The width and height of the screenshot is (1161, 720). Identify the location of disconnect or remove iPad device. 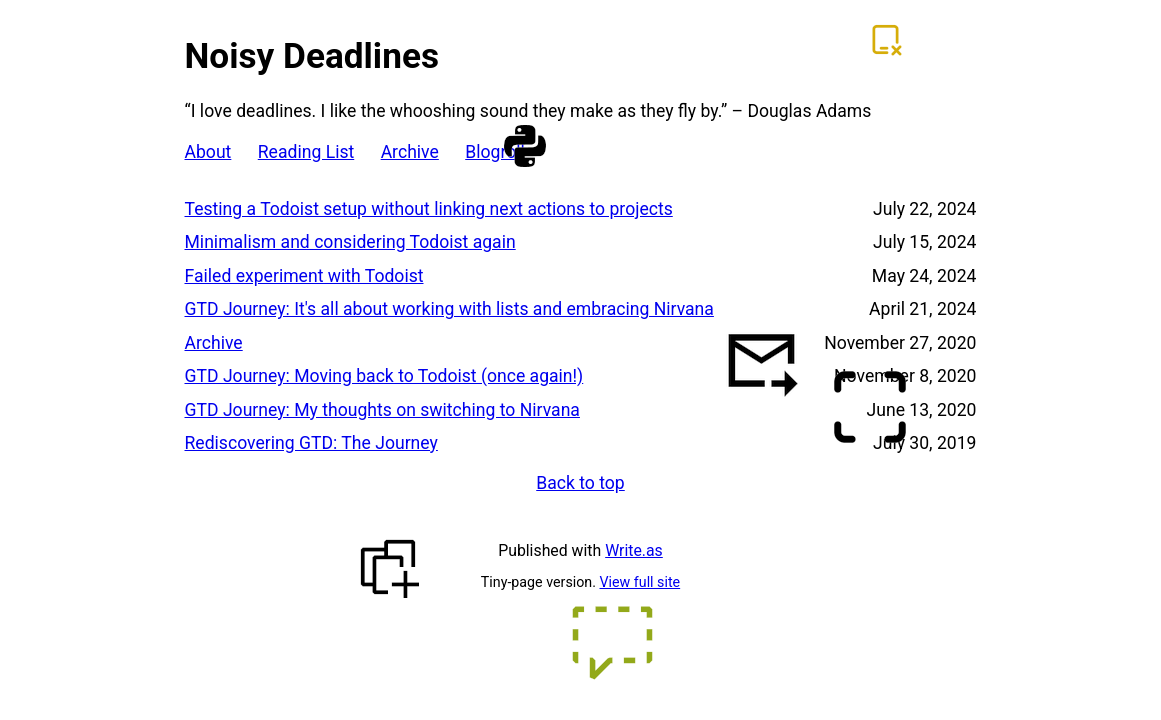
(885, 39).